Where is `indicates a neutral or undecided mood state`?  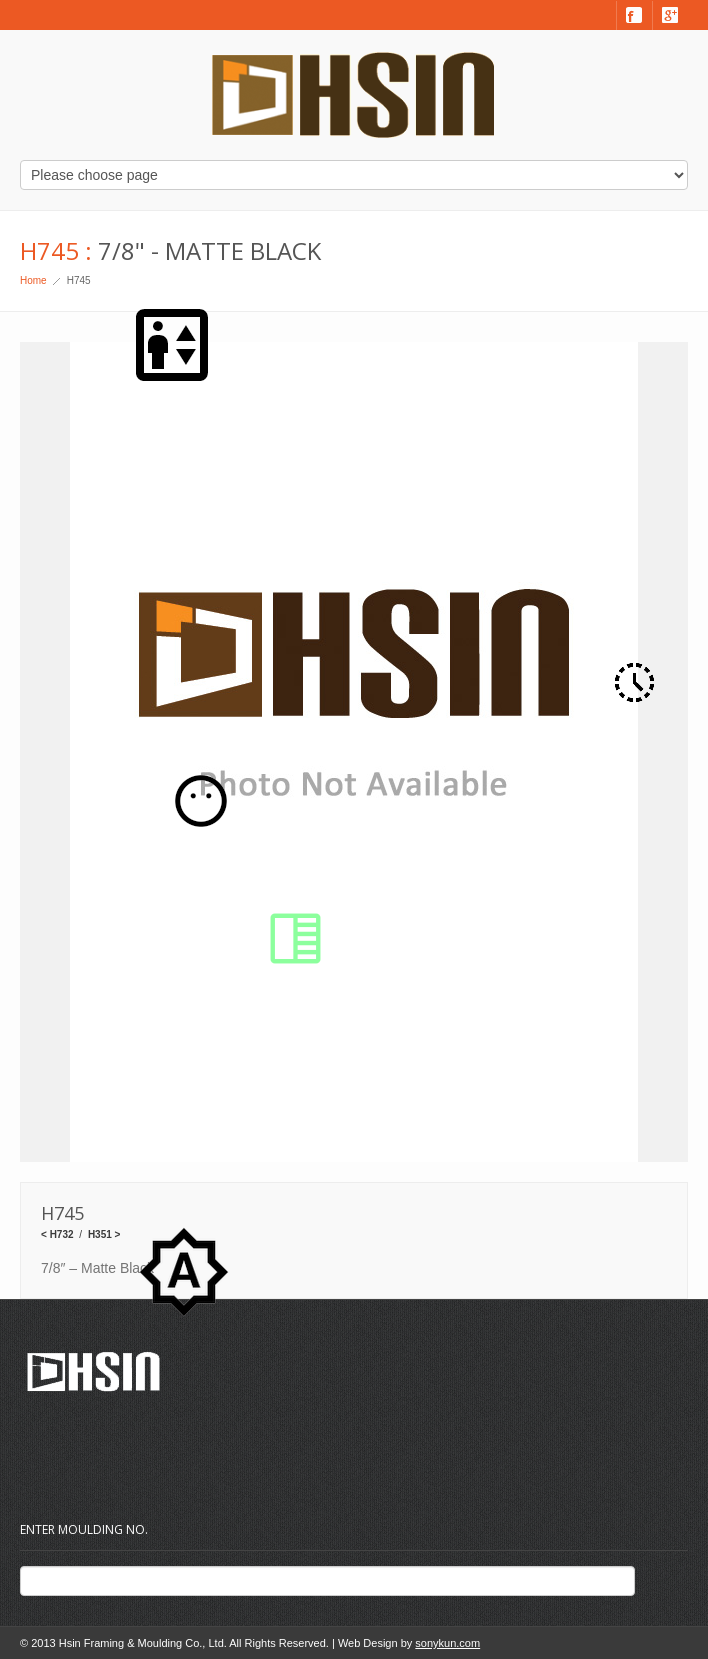 indicates a neutral or undecided mood state is located at coordinates (201, 801).